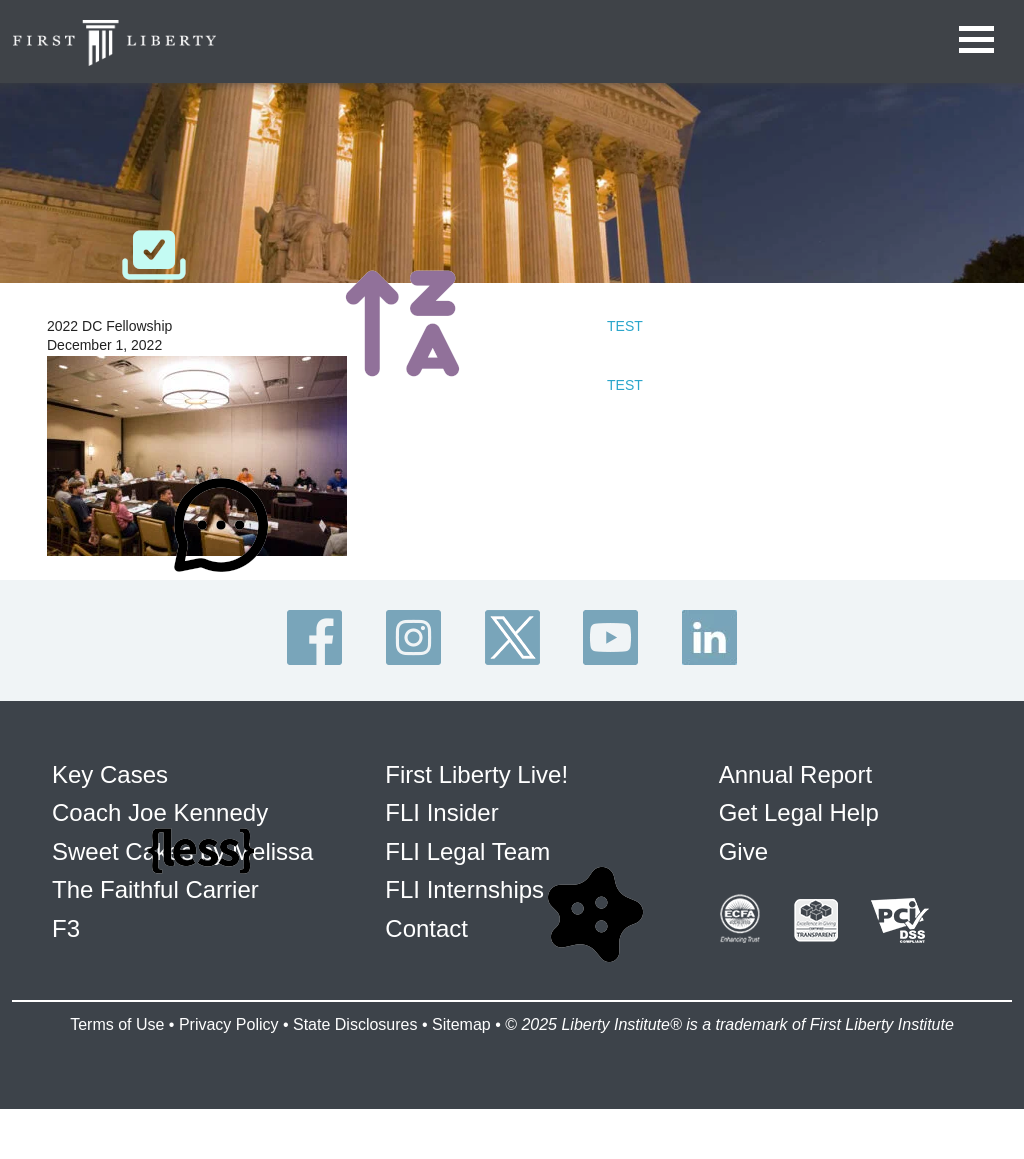 The height and width of the screenshot is (1159, 1024). I want to click on open chat or messaging, so click(221, 525).